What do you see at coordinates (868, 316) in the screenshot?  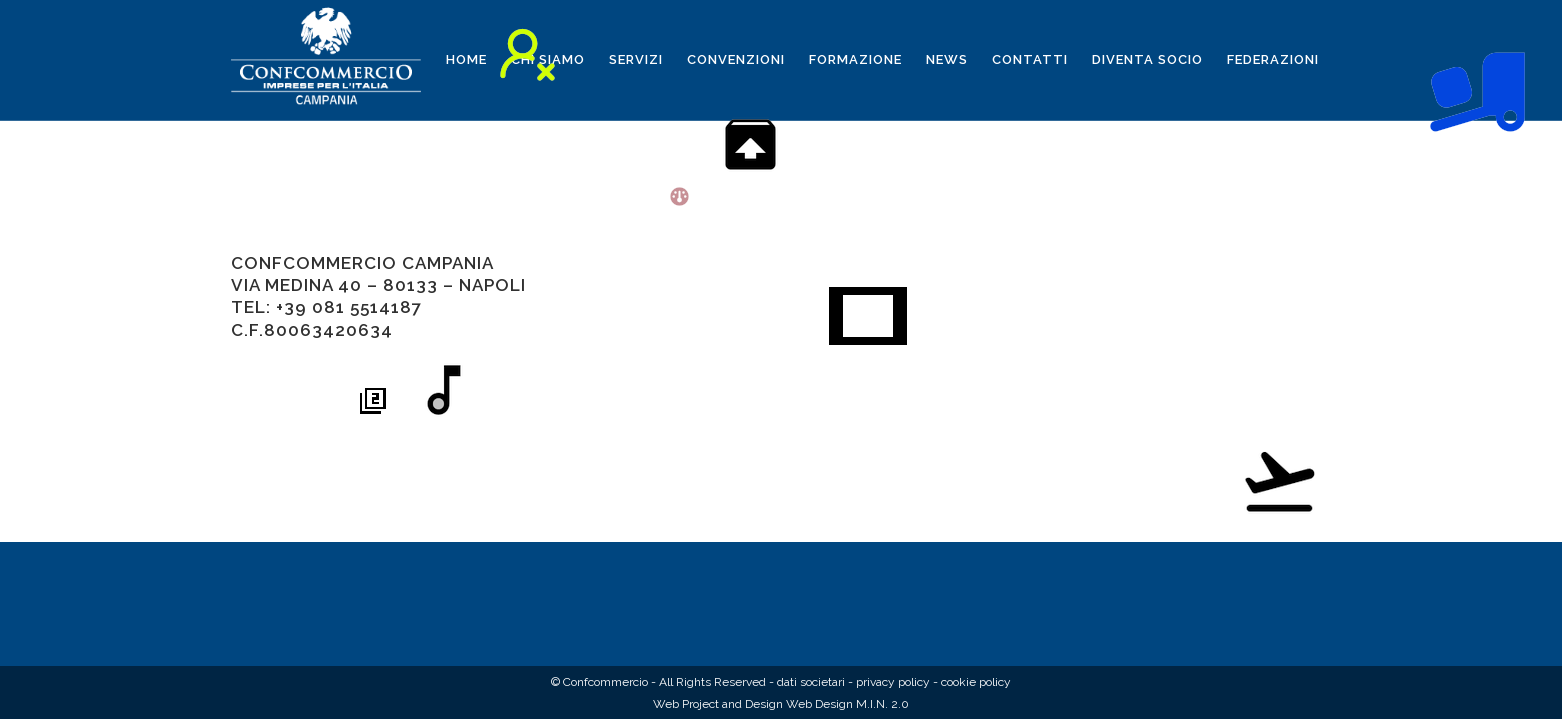 I see `switch to tablet view or layout` at bounding box center [868, 316].